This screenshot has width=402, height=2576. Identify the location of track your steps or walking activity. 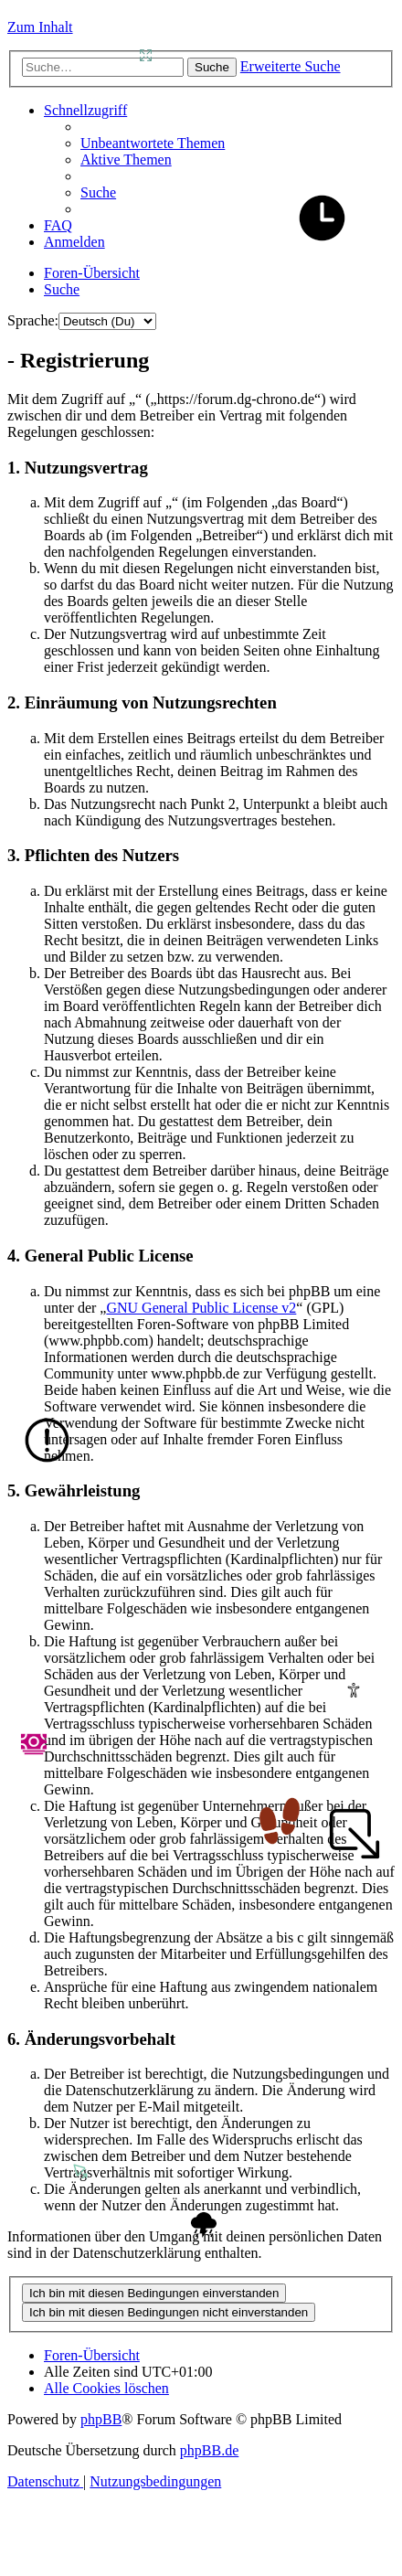
(280, 1821).